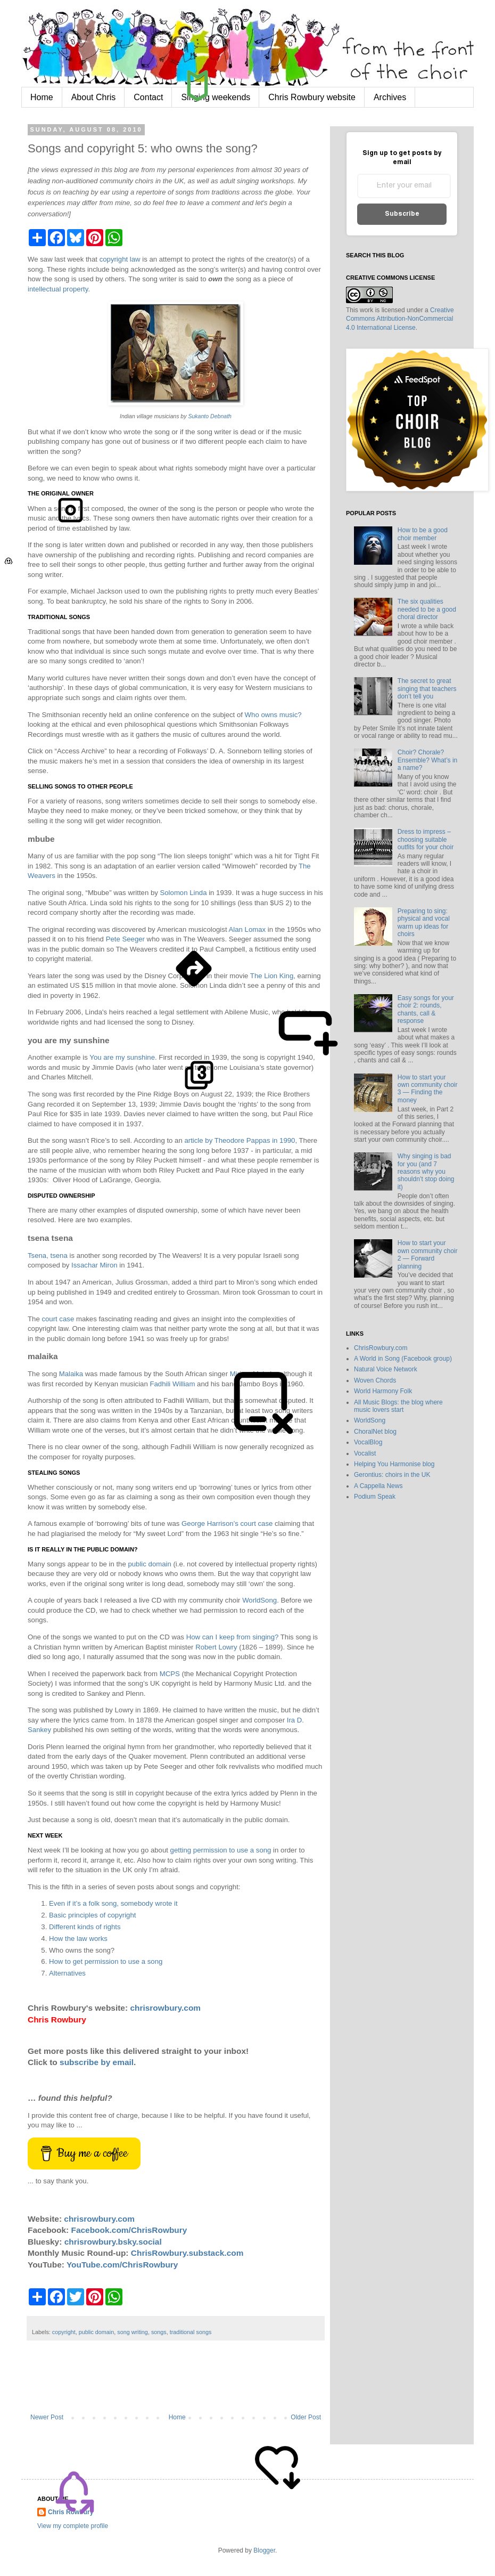 This screenshot has width=495, height=2576. What do you see at coordinates (194, 969) in the screenshot?
I see `get directions to a destination` at bounding box center [194, 969].